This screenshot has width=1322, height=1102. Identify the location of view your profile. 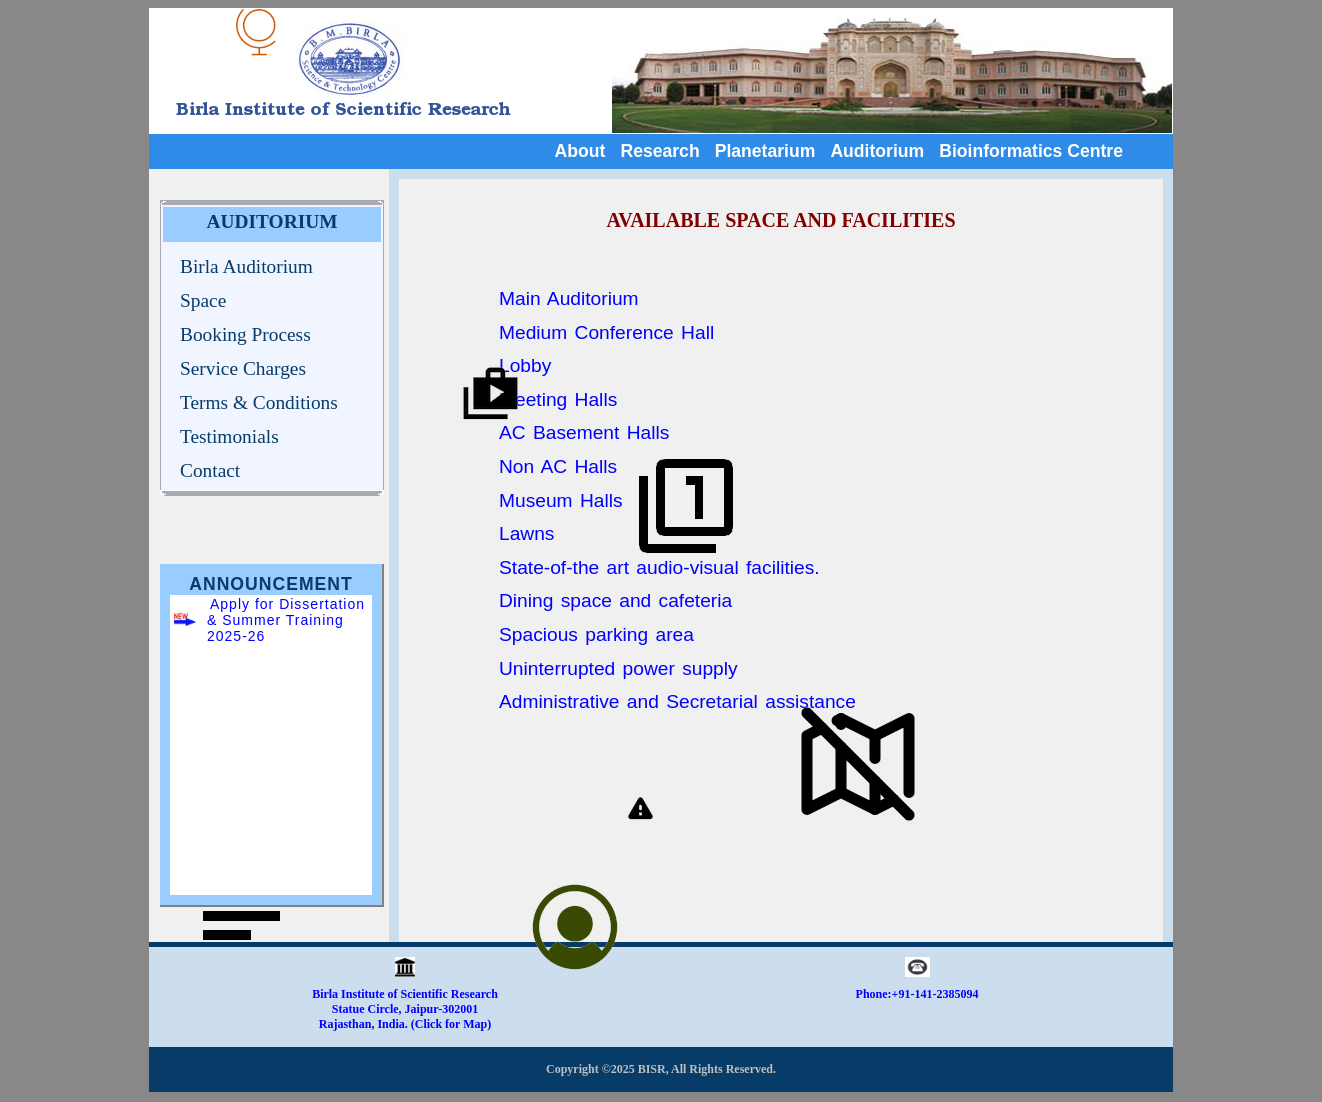
(575, 927).